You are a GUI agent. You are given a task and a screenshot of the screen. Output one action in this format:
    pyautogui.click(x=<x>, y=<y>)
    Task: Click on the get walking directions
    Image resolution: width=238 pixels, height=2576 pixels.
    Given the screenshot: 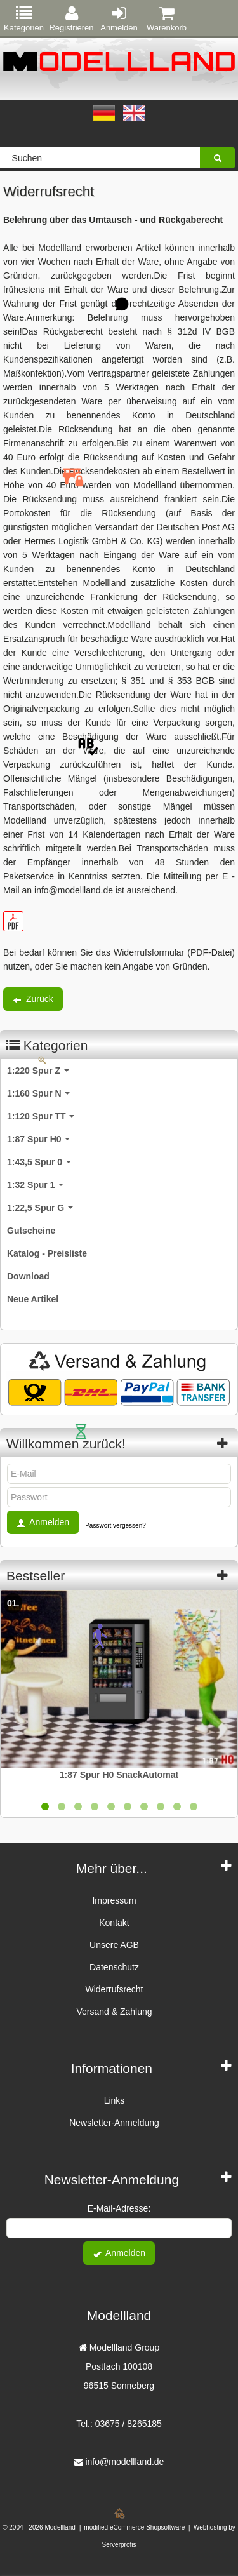 What is the action you would take?
    pyautogui.click(x=100, y=1636)
    